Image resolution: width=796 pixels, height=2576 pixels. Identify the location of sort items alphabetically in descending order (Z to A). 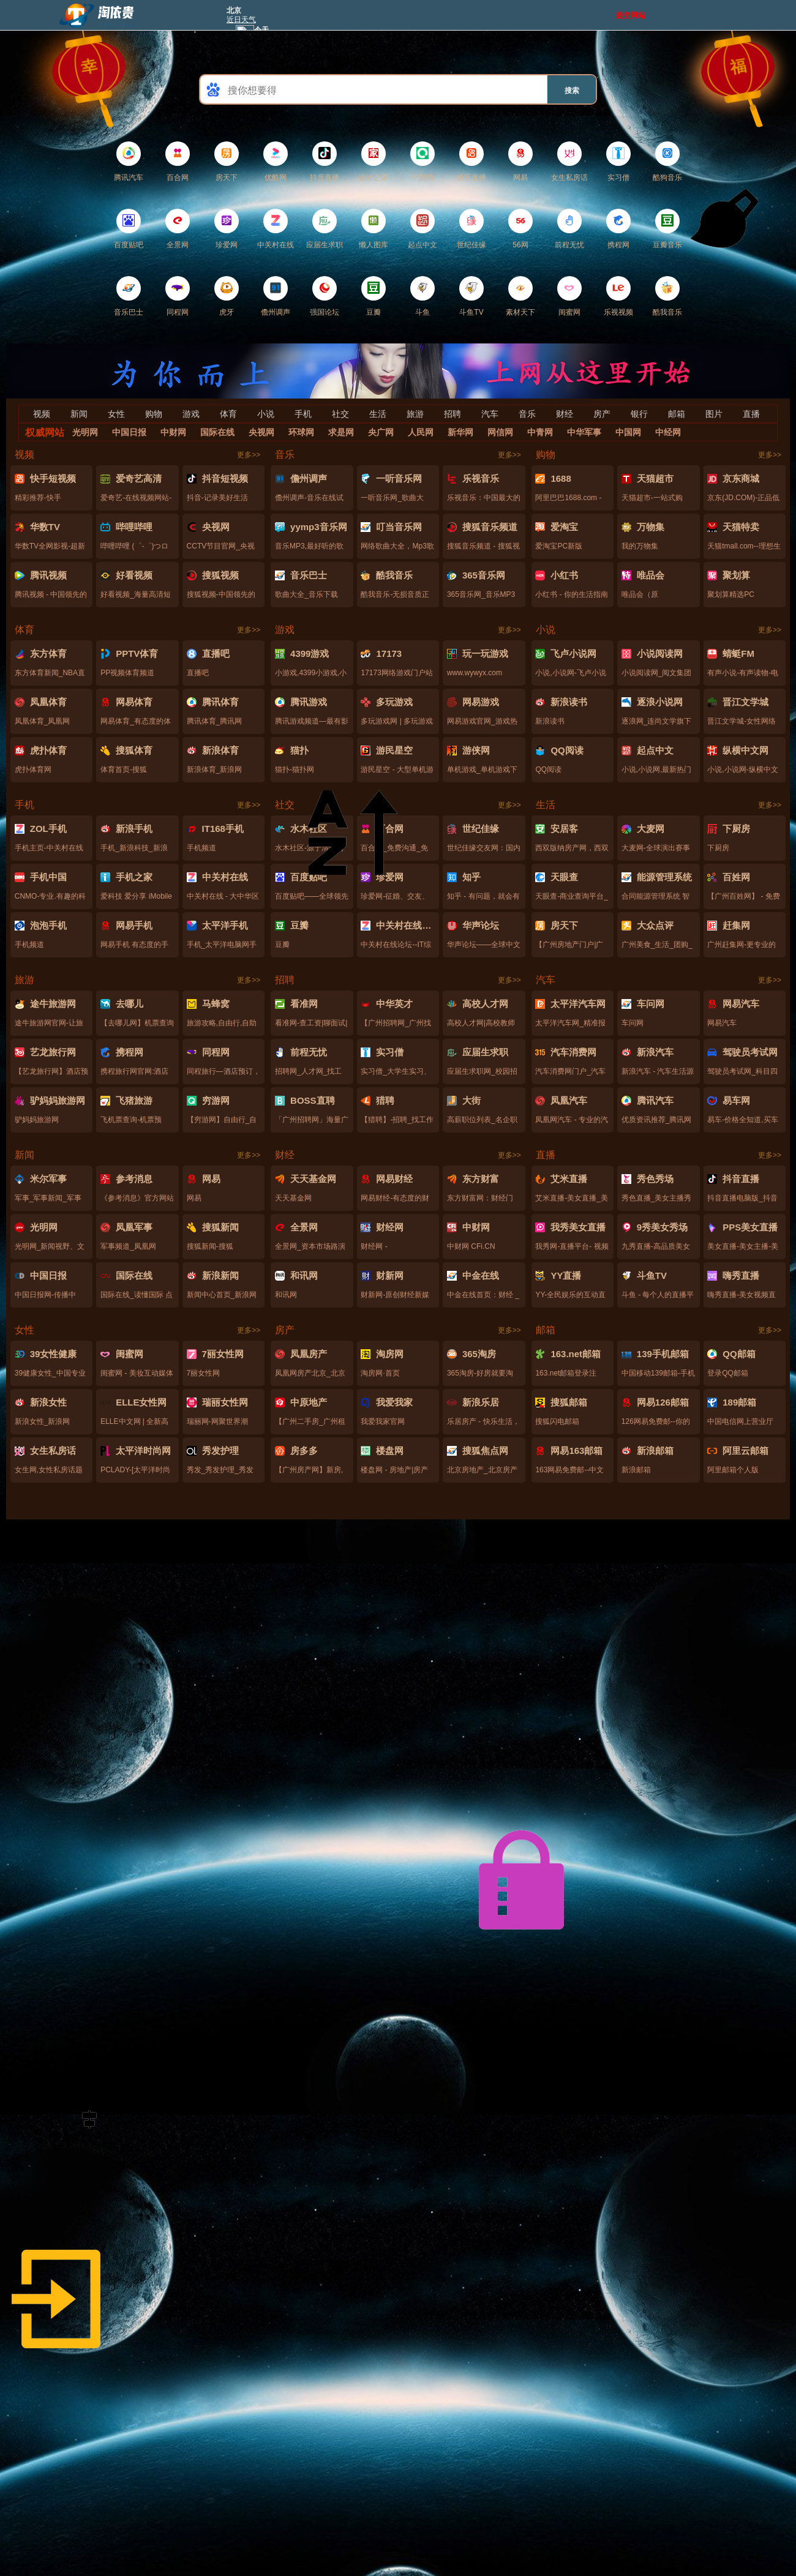
(351, 833).